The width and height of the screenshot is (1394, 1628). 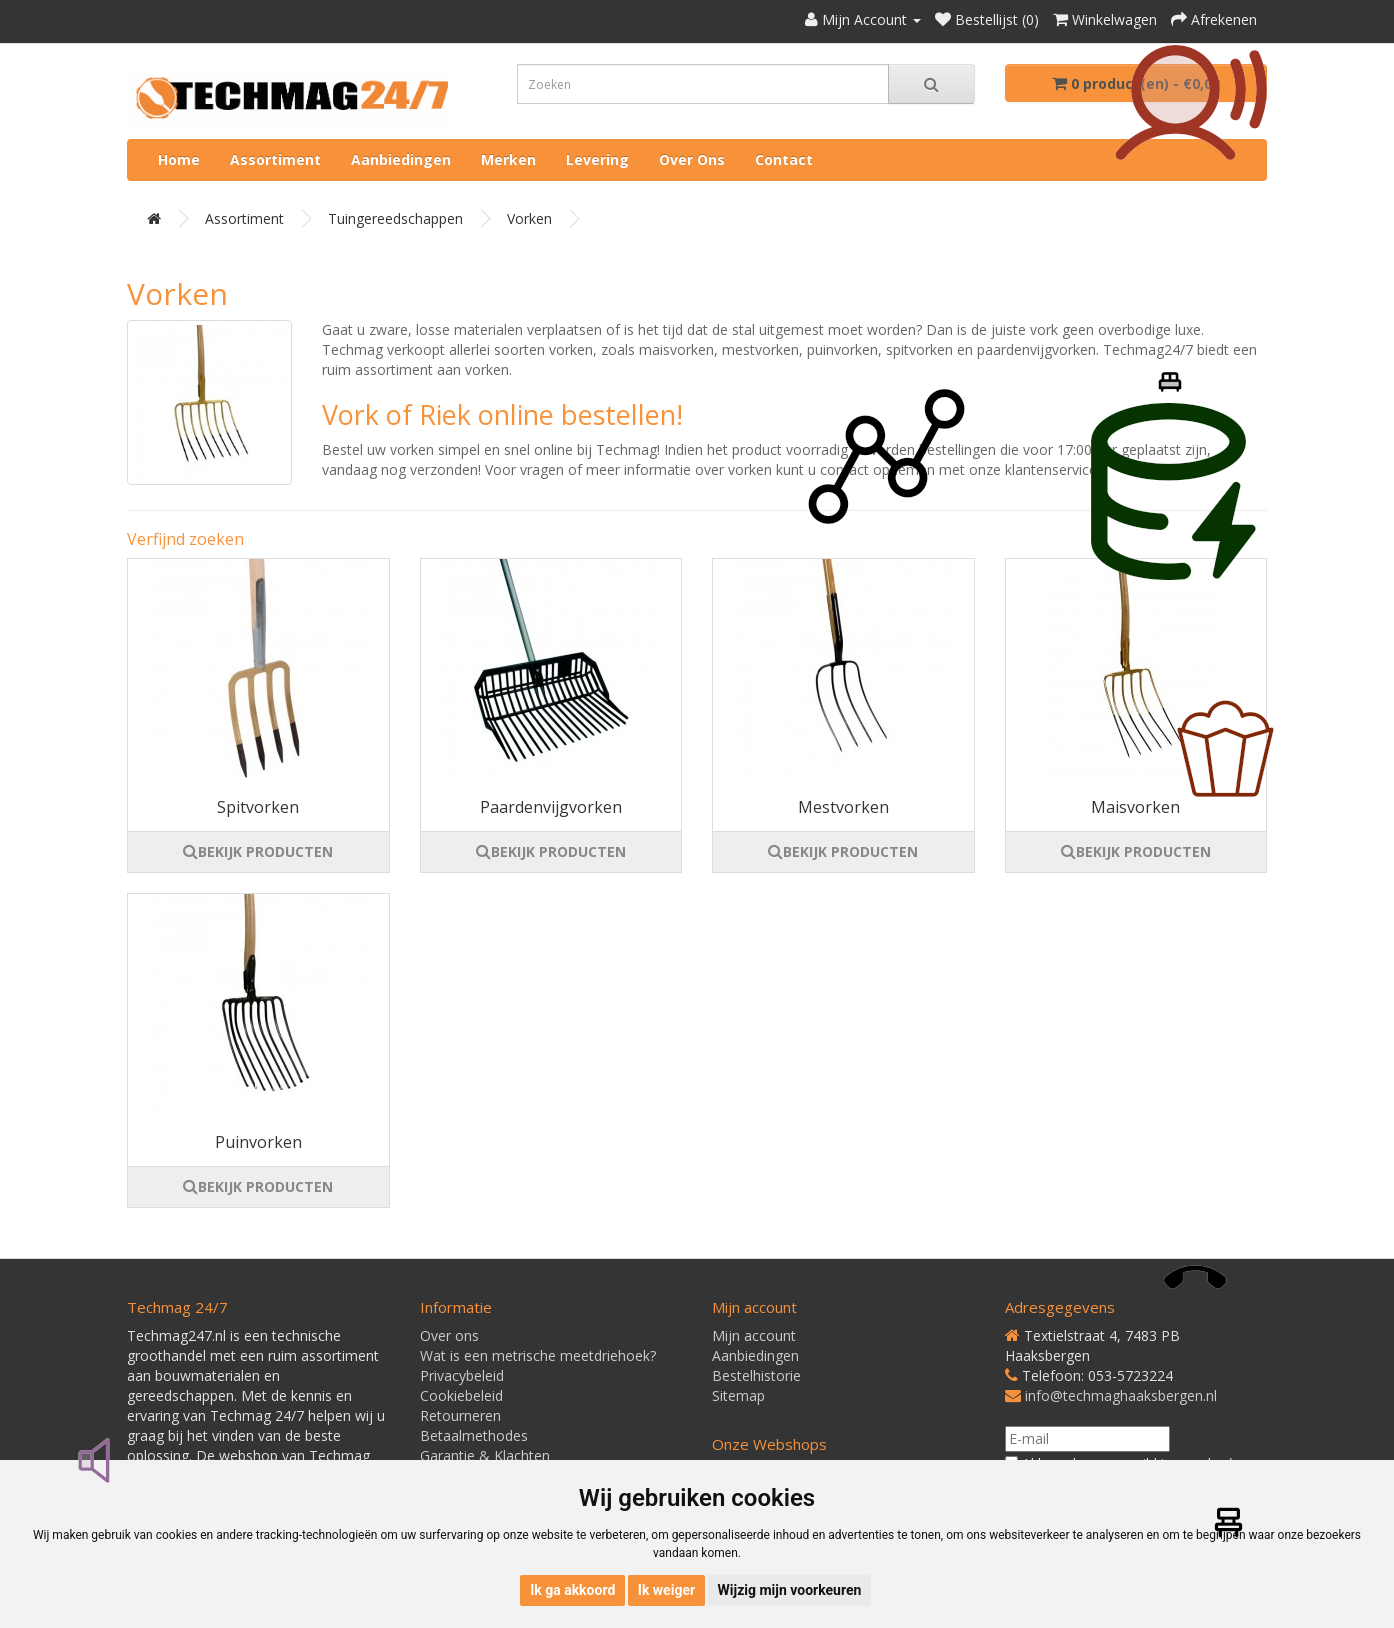 What do you see at coordinates (1195, 1278) in the screenshot?
I see `end the current phone call` at bounding box center [1195, 1278].